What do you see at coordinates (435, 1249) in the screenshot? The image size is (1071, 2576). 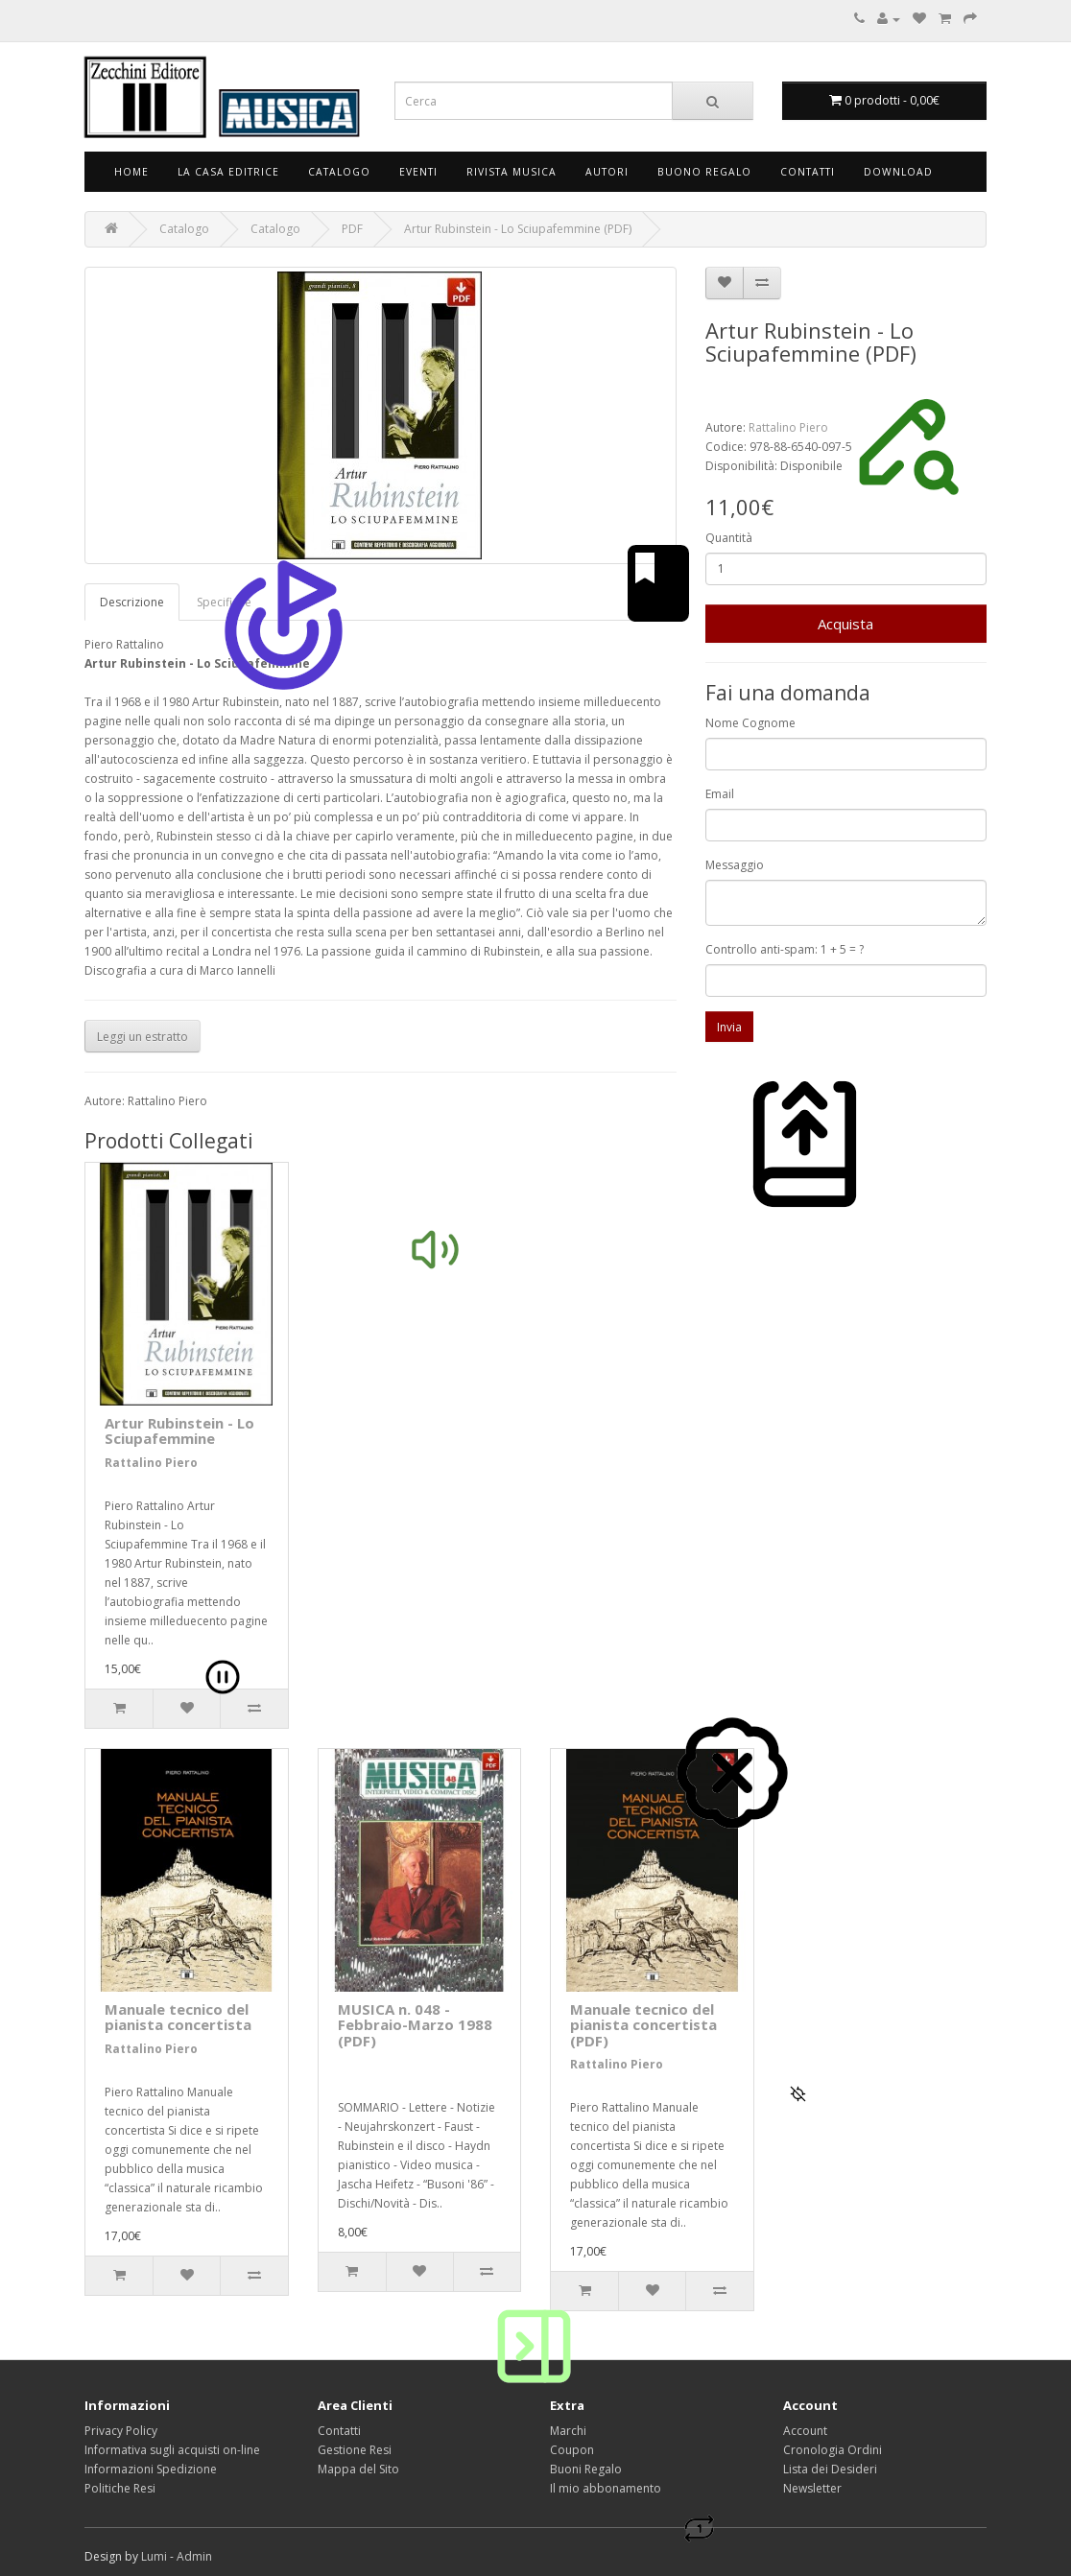 I see `adjust audio volume level` at bounding box center [435, 1249].